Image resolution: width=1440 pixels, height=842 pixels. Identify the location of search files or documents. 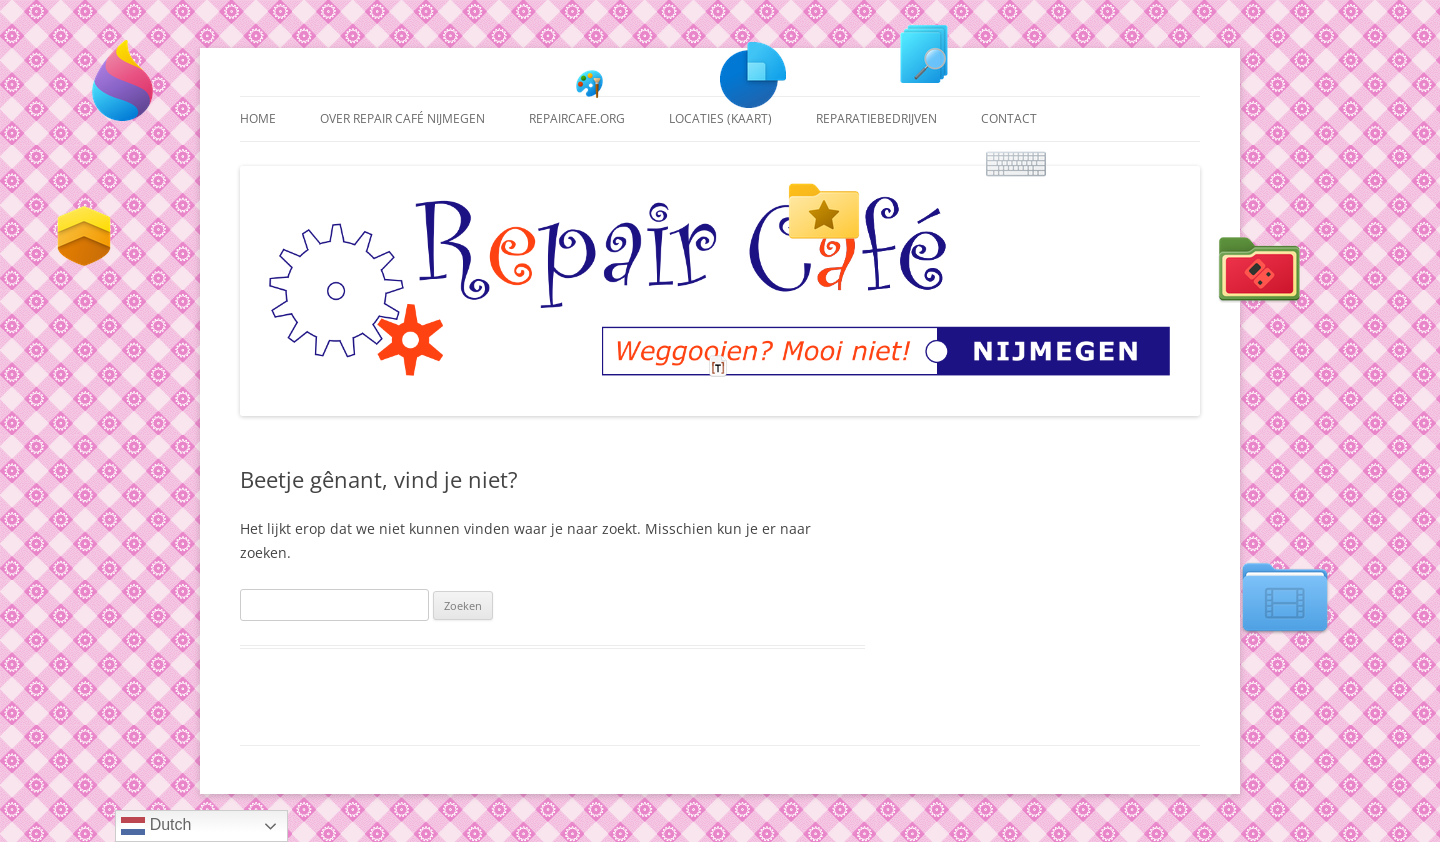
(924, 54).